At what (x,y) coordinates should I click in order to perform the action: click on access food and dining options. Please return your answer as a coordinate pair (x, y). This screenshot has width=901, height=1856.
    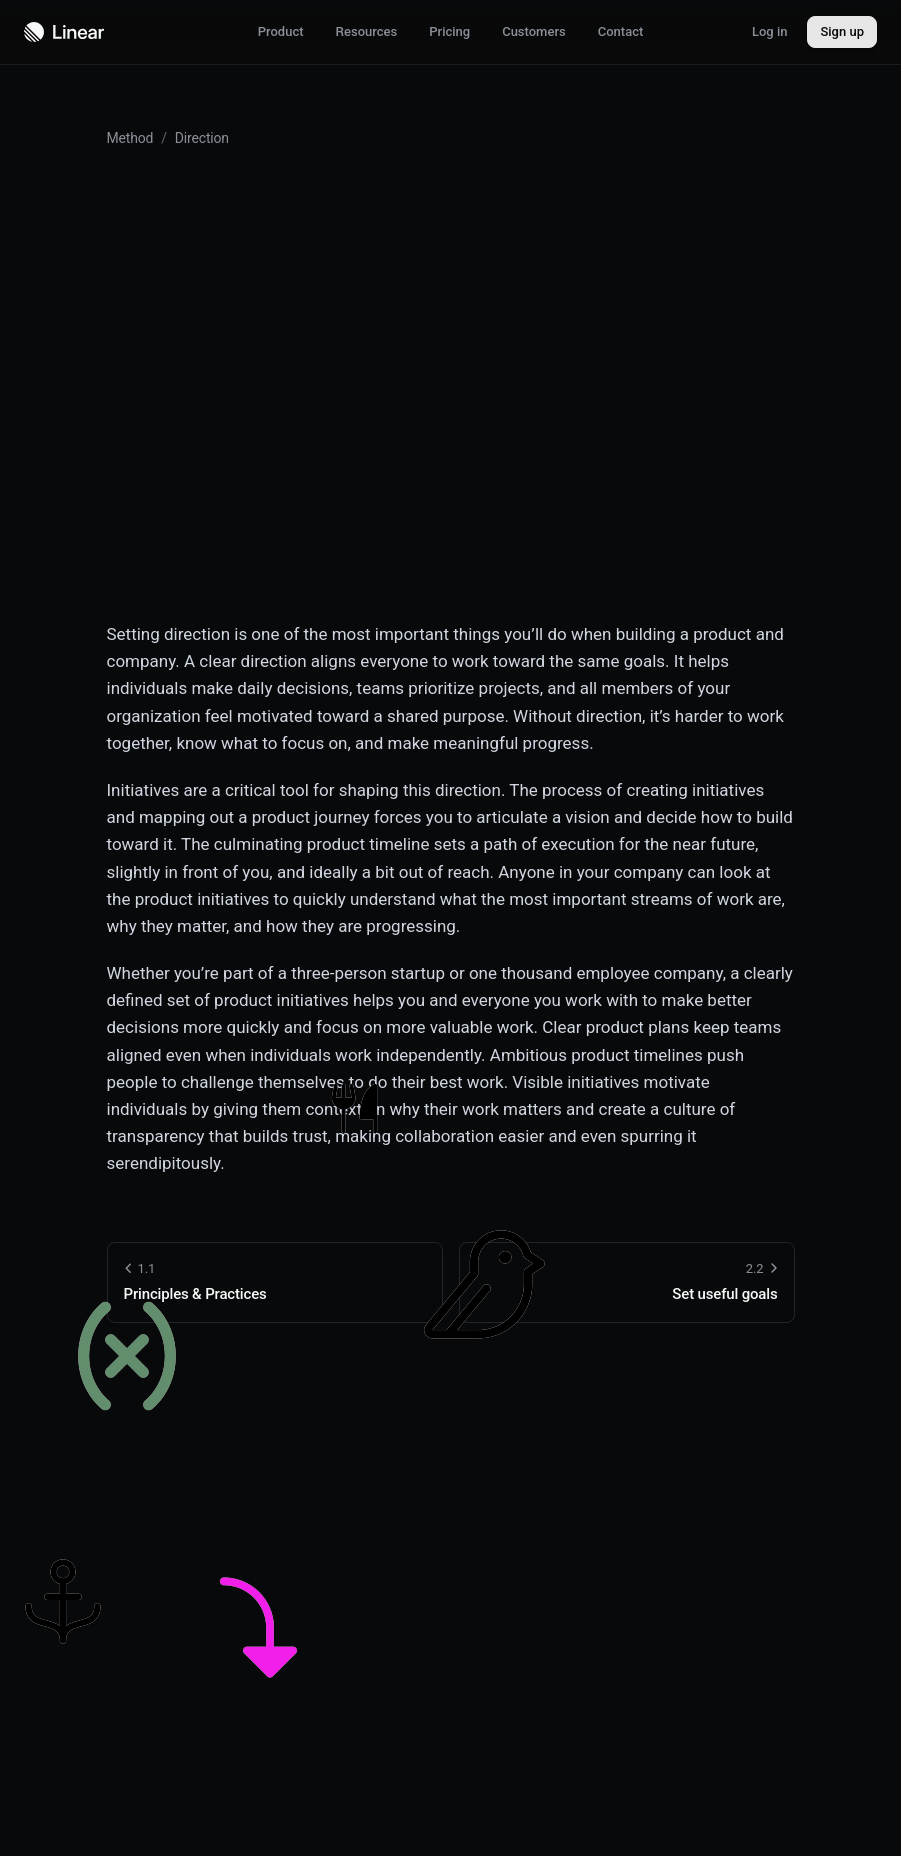
    Looking at the image, I should click on (355, 1107).